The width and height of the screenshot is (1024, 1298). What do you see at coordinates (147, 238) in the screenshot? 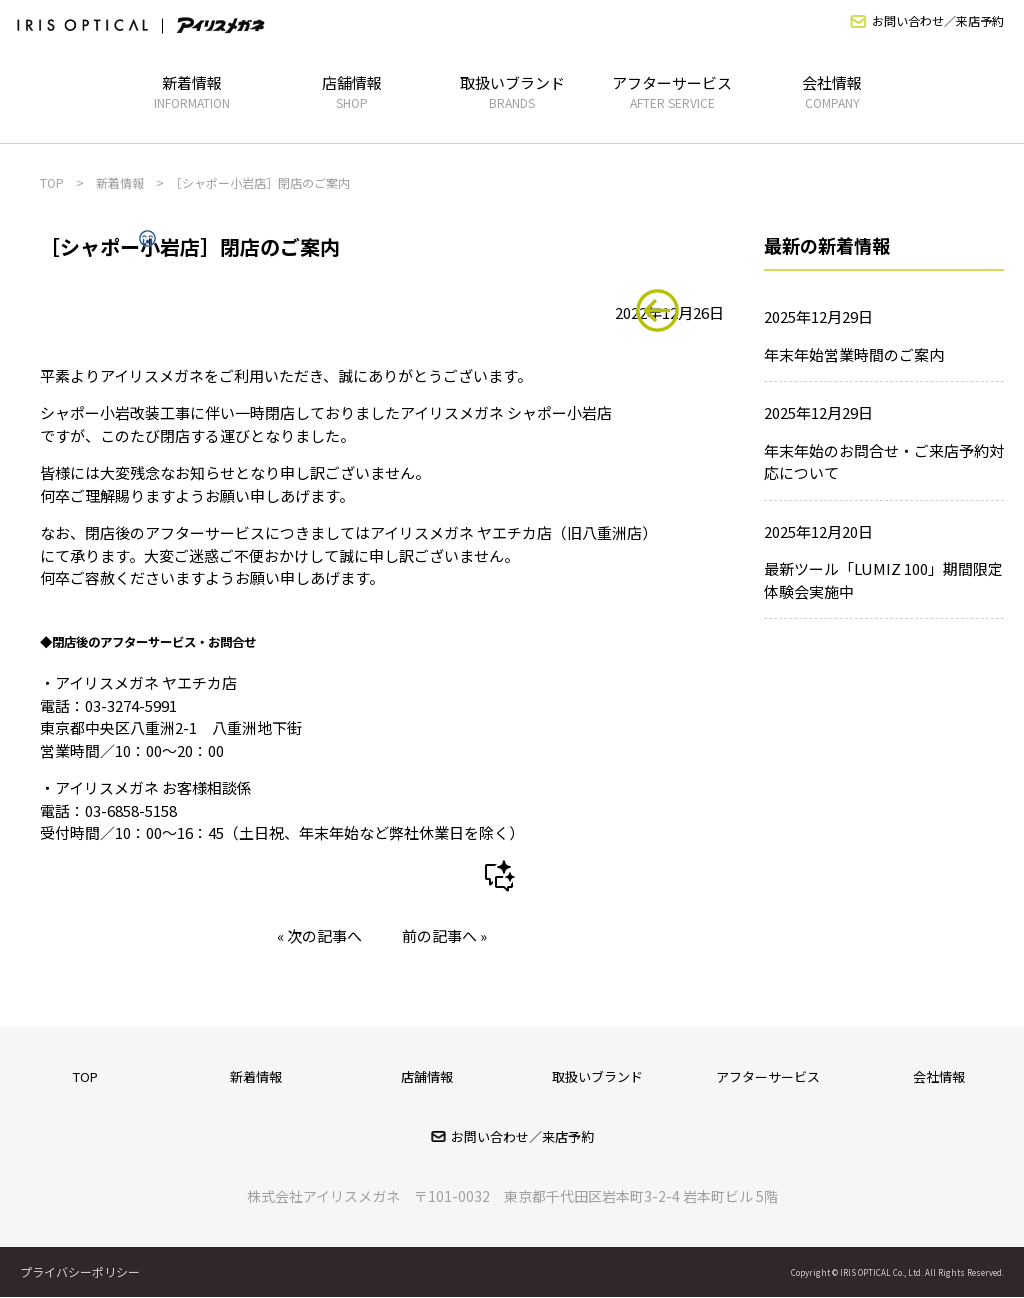
I see `react with a crying emotion` at bounding box center [147, 238].